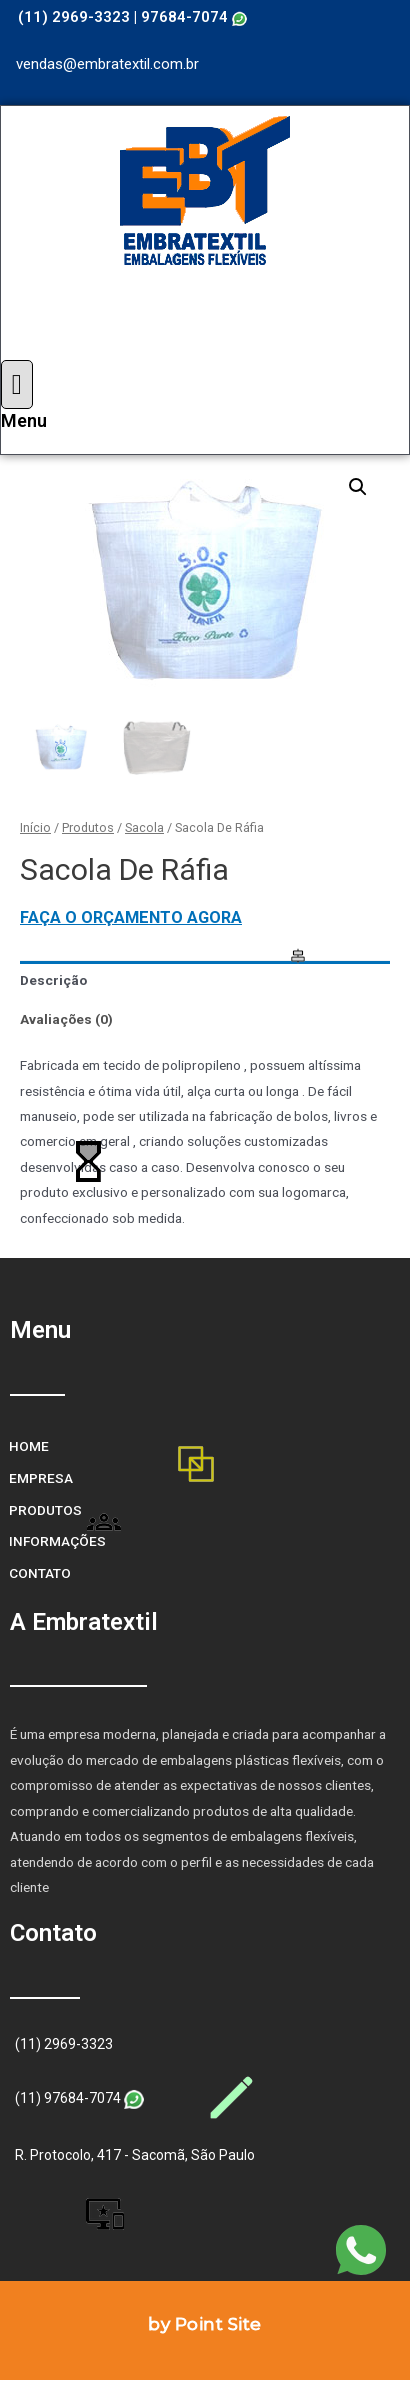  Describe the element at coordinates (104, 1522) in the screenshot. I see `view or manage groups` at that location.